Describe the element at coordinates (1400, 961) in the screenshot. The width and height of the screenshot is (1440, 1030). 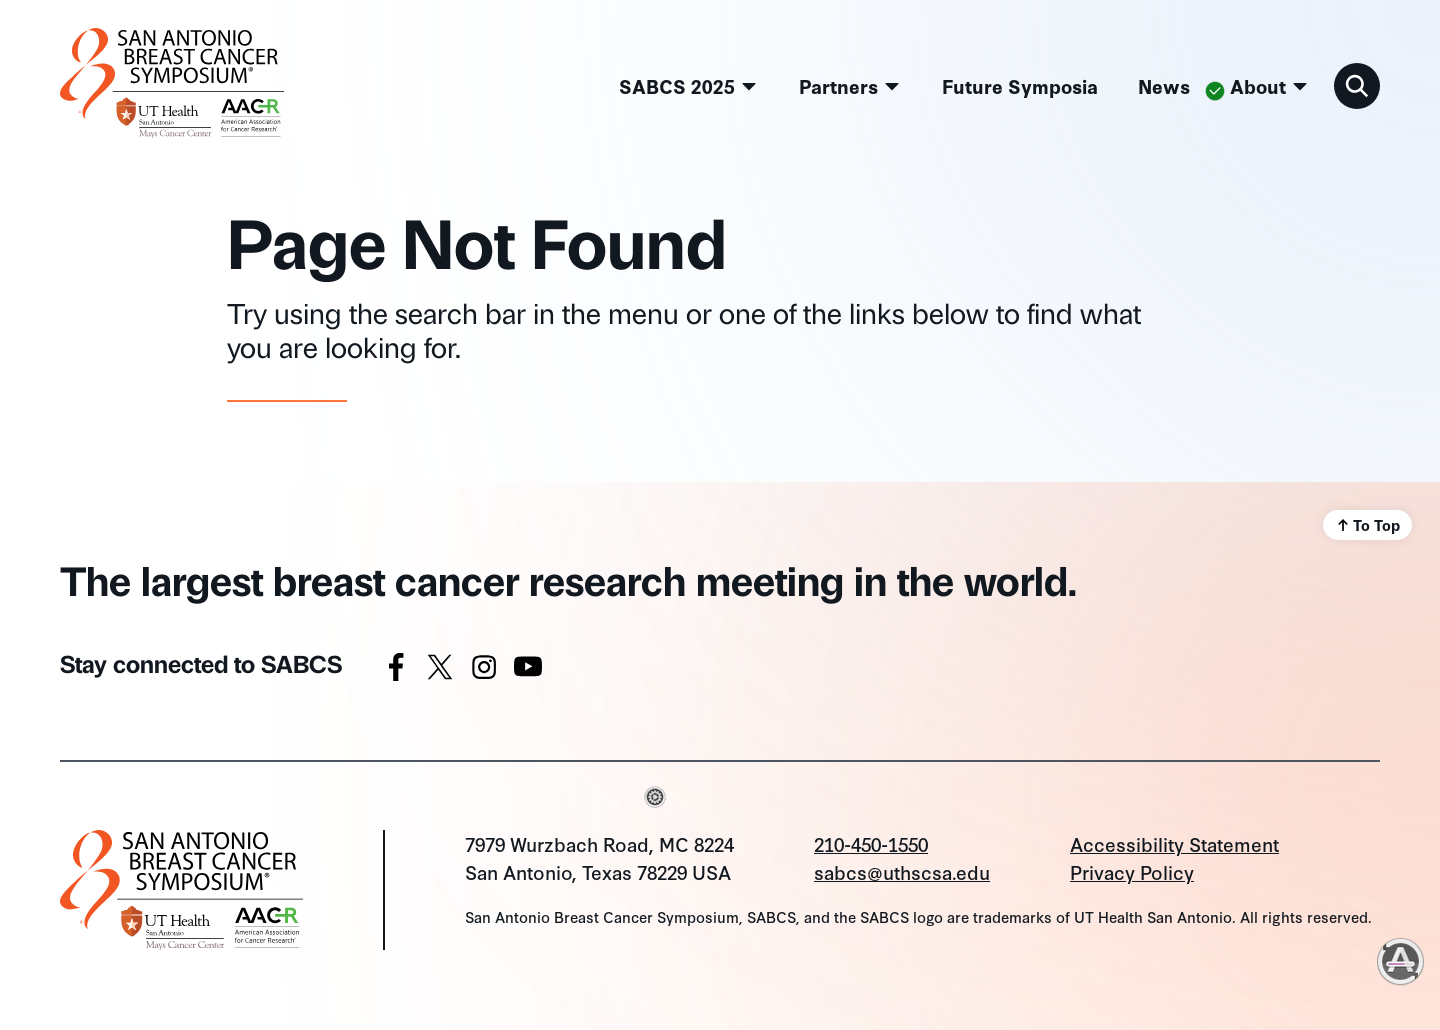
I see `open the software update manager` at that location.